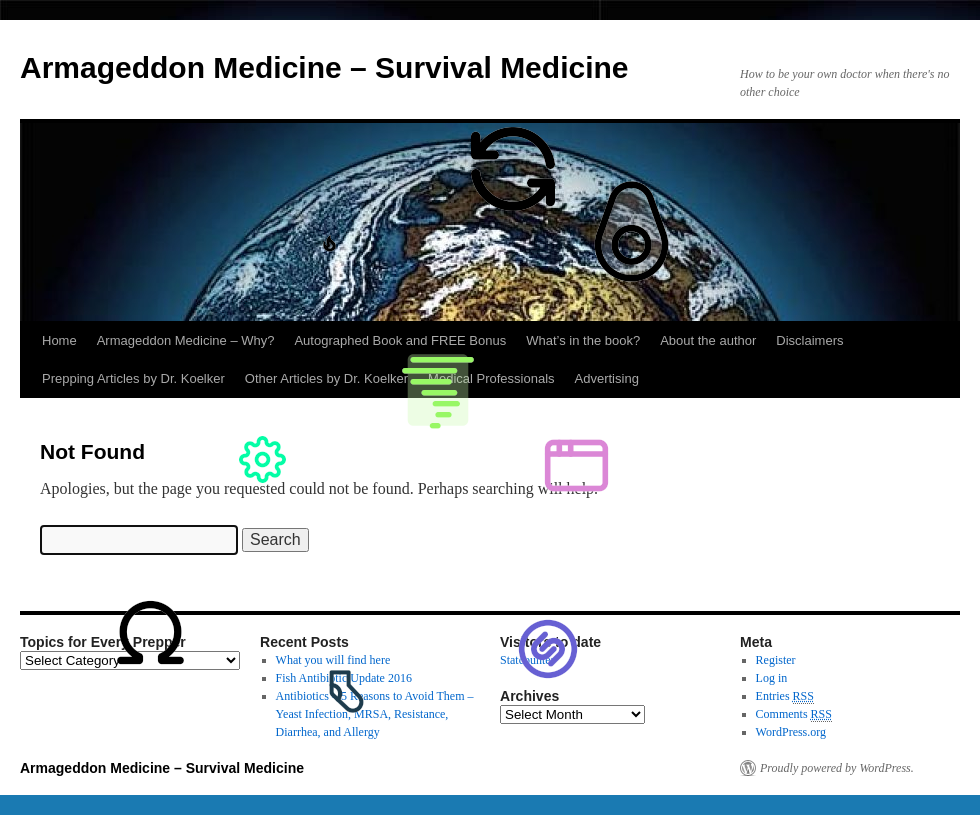 Image resolution: width=980 pixels, height=815 pixels. I want to click on refresh or reload current content, so click(513, 169).